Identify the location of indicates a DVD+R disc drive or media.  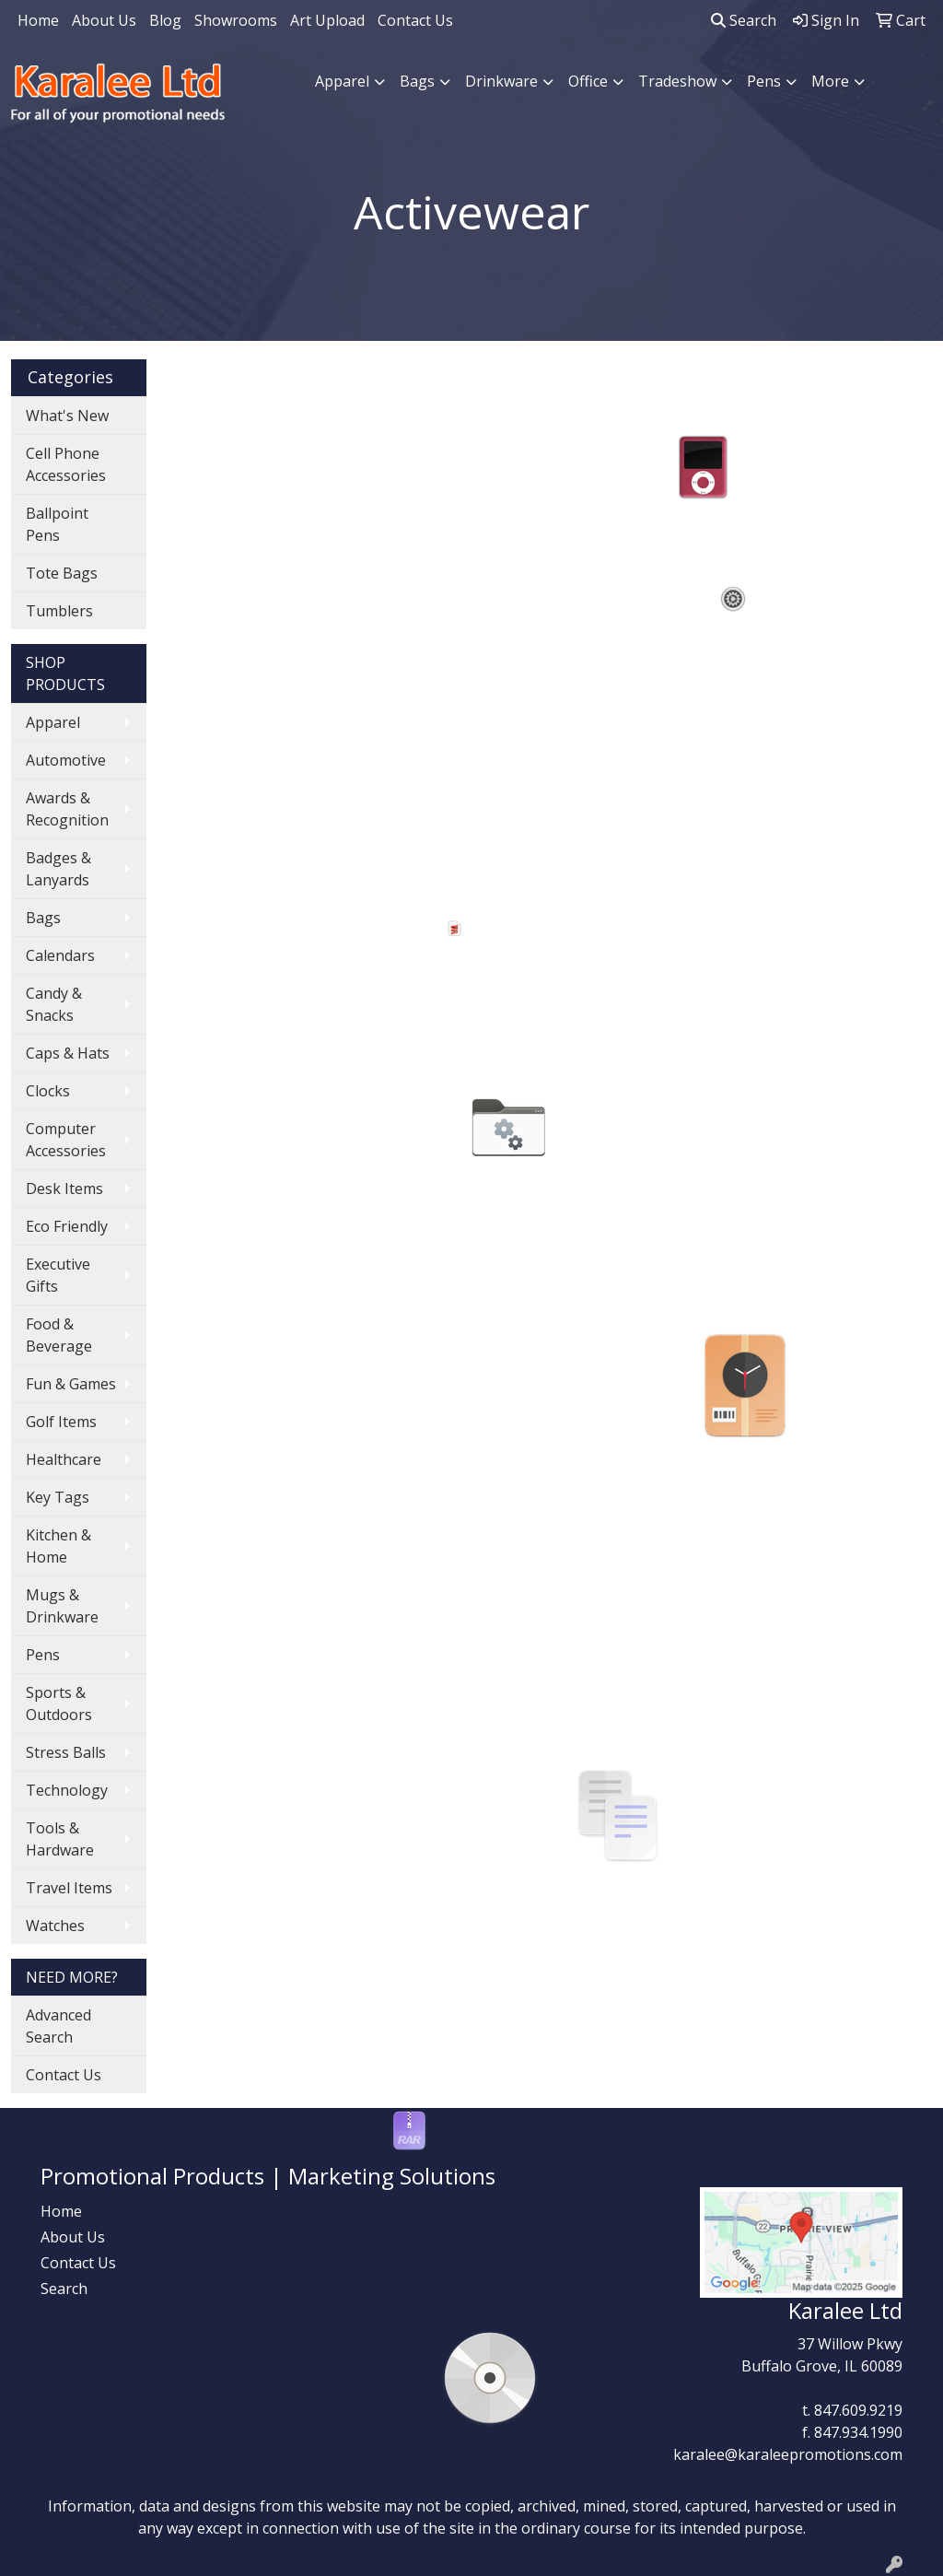
(490, 2378).